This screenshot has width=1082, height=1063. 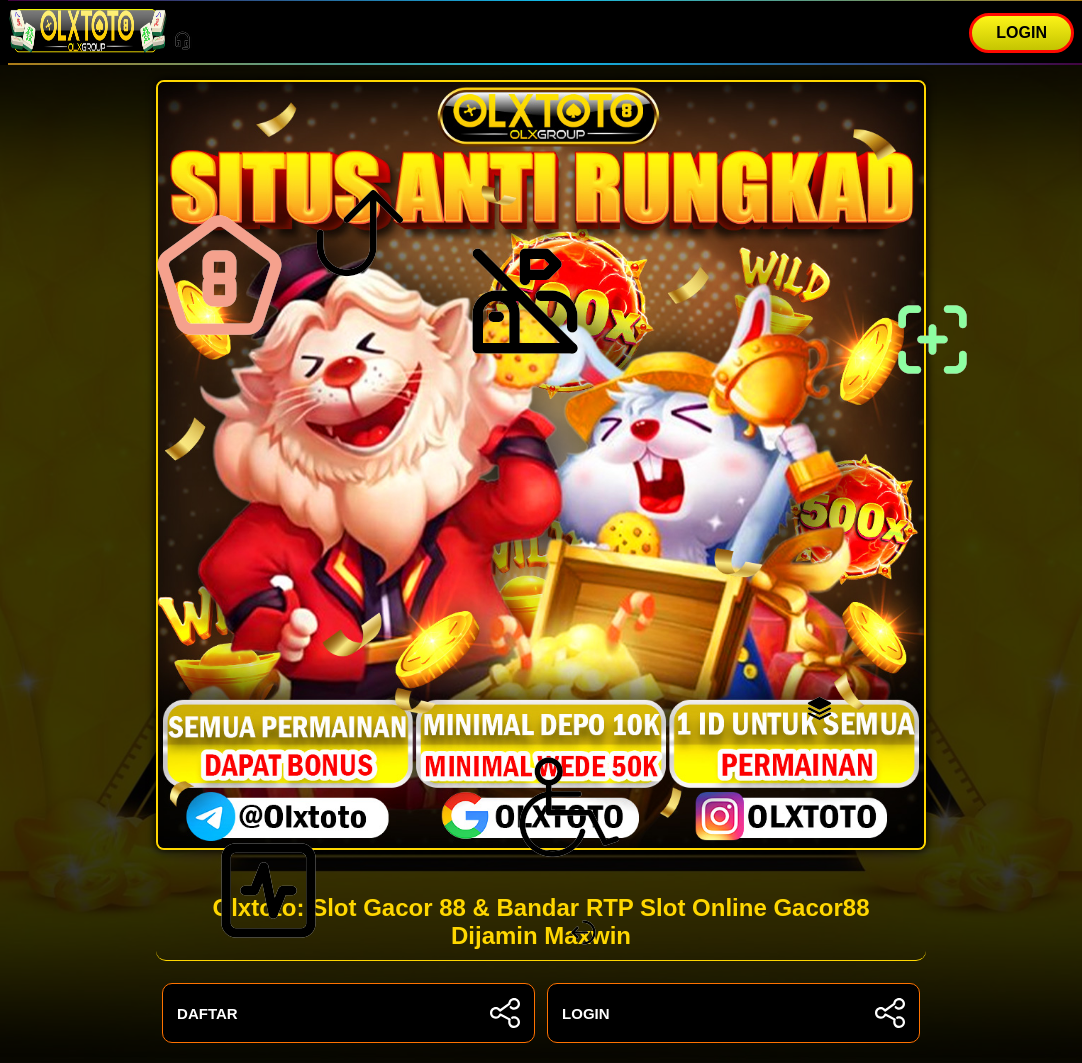 What do you see at coordinates (219, 278) in the screenshot?
I see `indicates step 8 in a multi-step process` at bounding box center [219, 278].